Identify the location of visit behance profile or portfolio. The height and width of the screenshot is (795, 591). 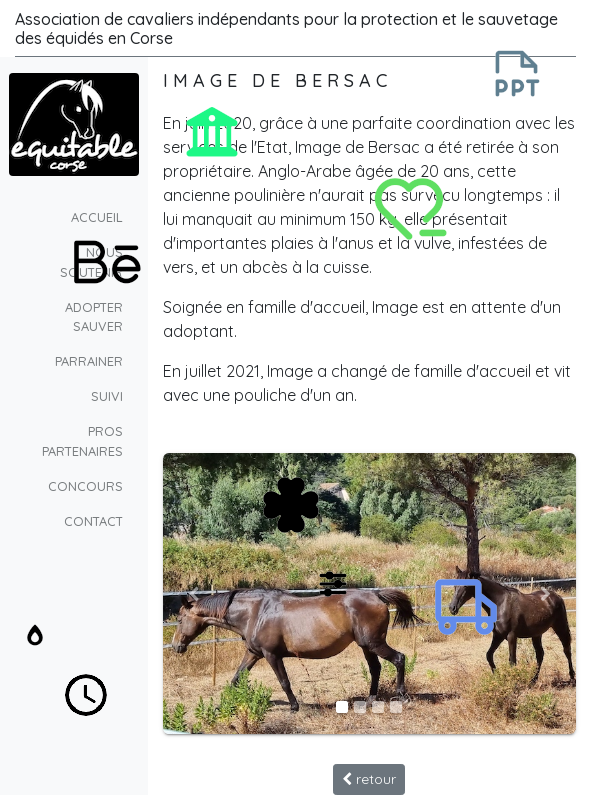
(105, 262).